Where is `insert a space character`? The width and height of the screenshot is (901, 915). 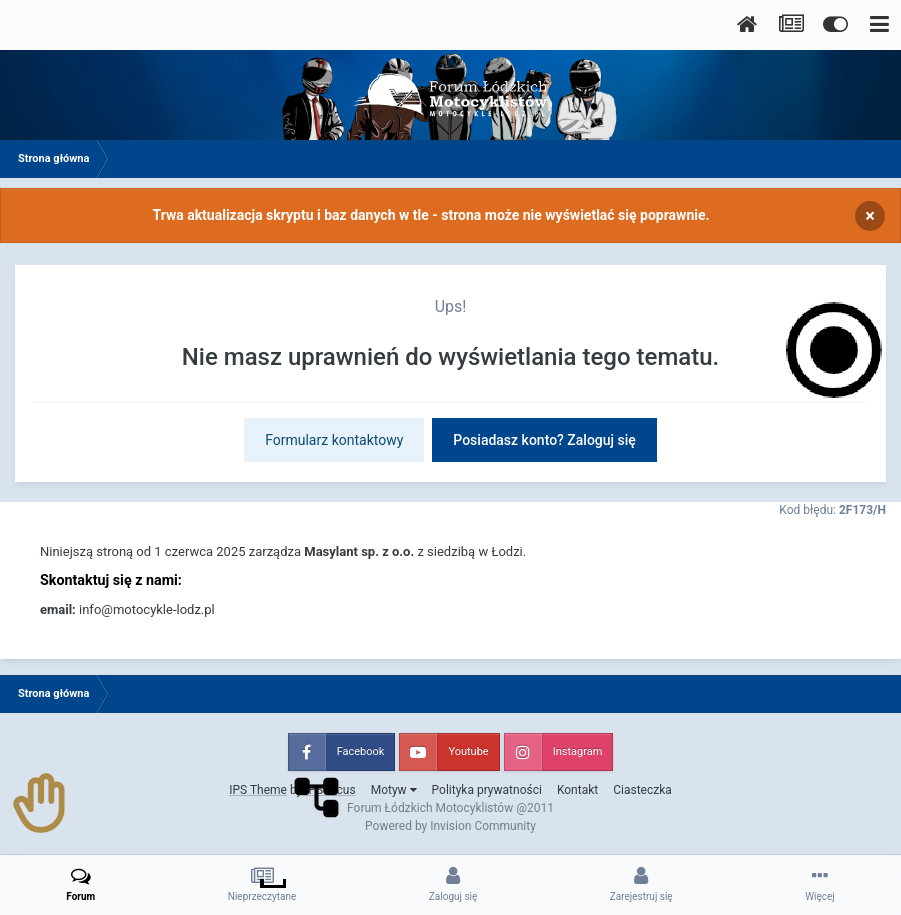 insert a space character is located at coordinates (273, 883).